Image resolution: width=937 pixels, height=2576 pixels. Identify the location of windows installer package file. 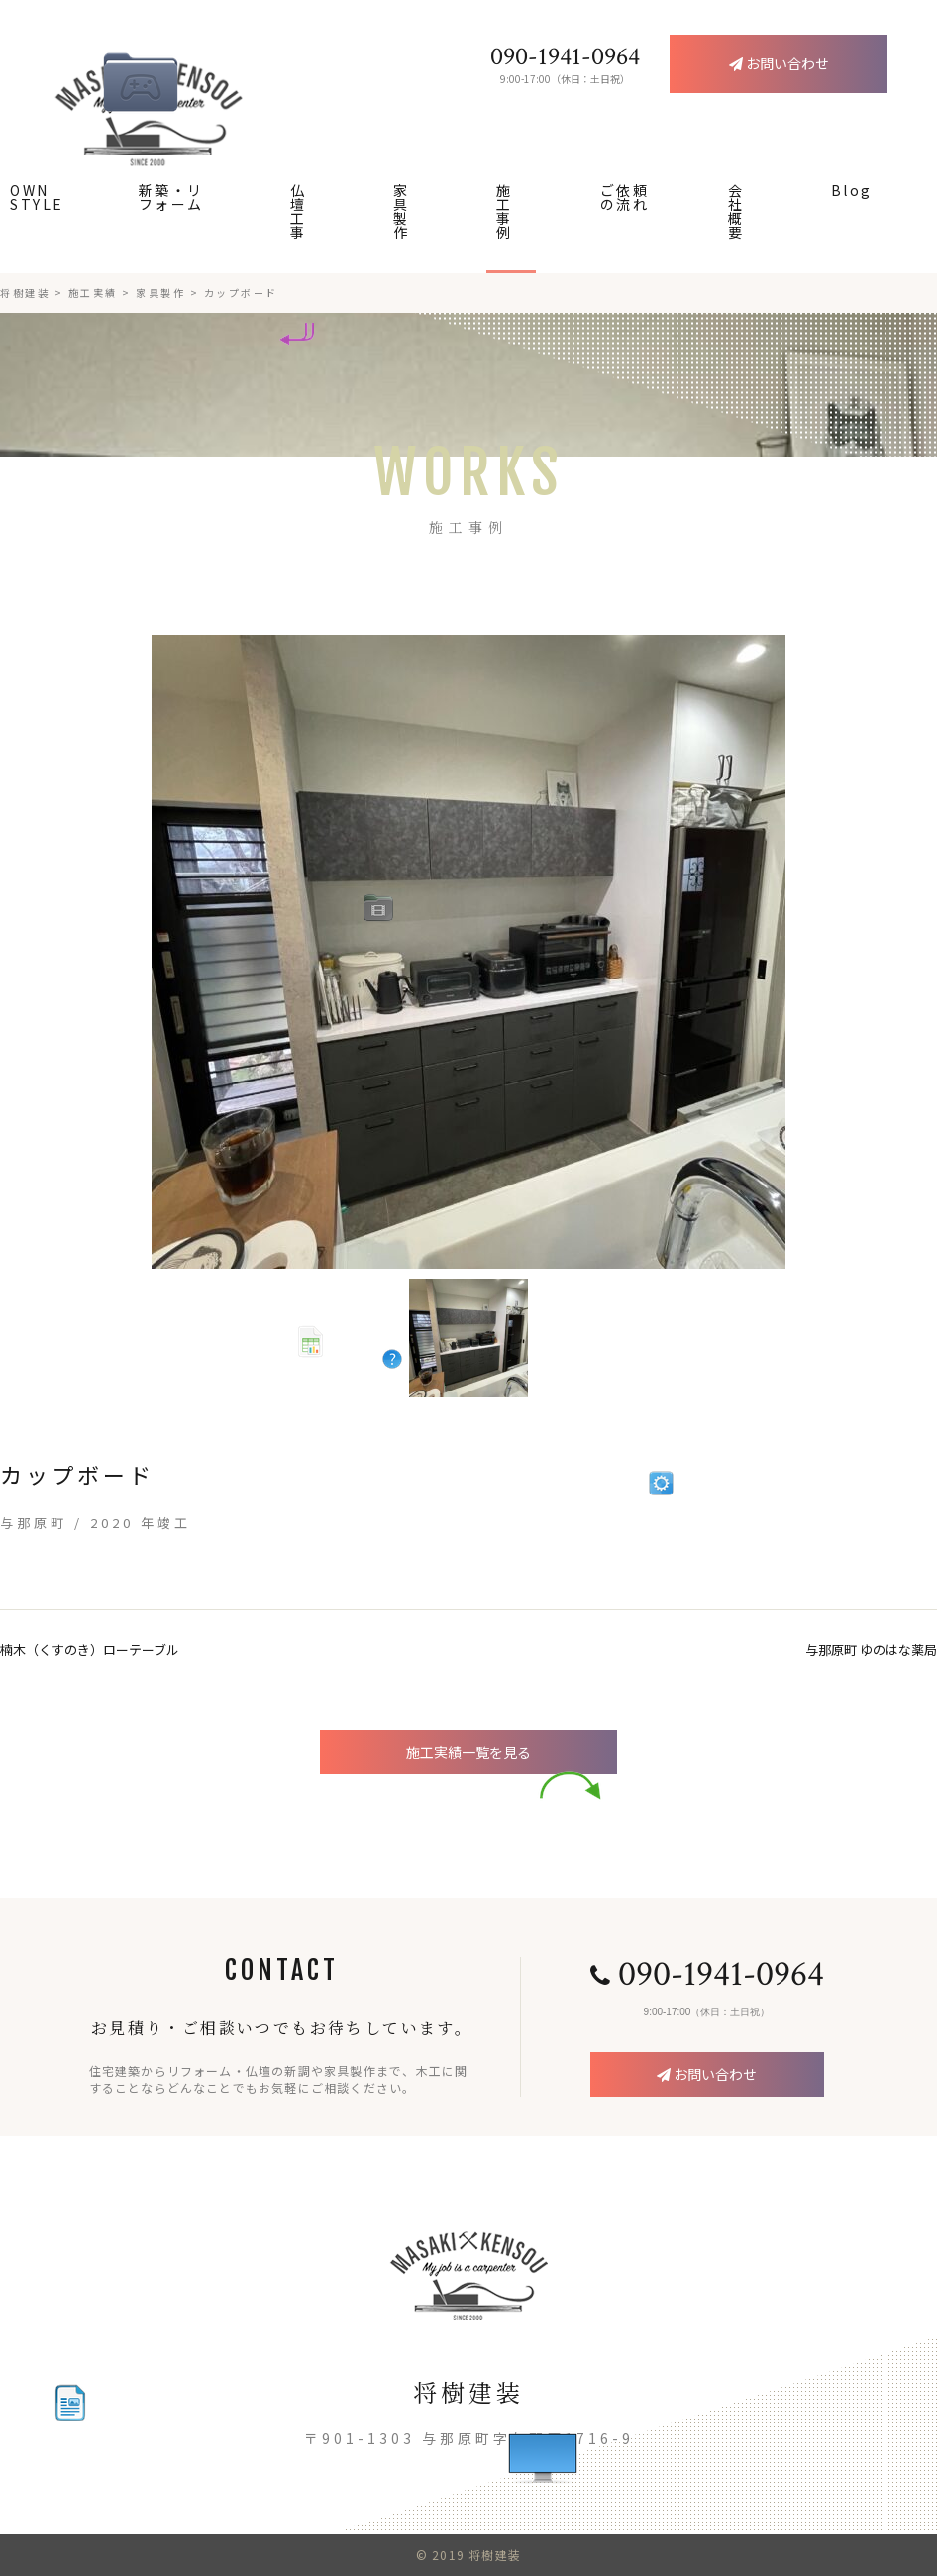
(661, 1483).